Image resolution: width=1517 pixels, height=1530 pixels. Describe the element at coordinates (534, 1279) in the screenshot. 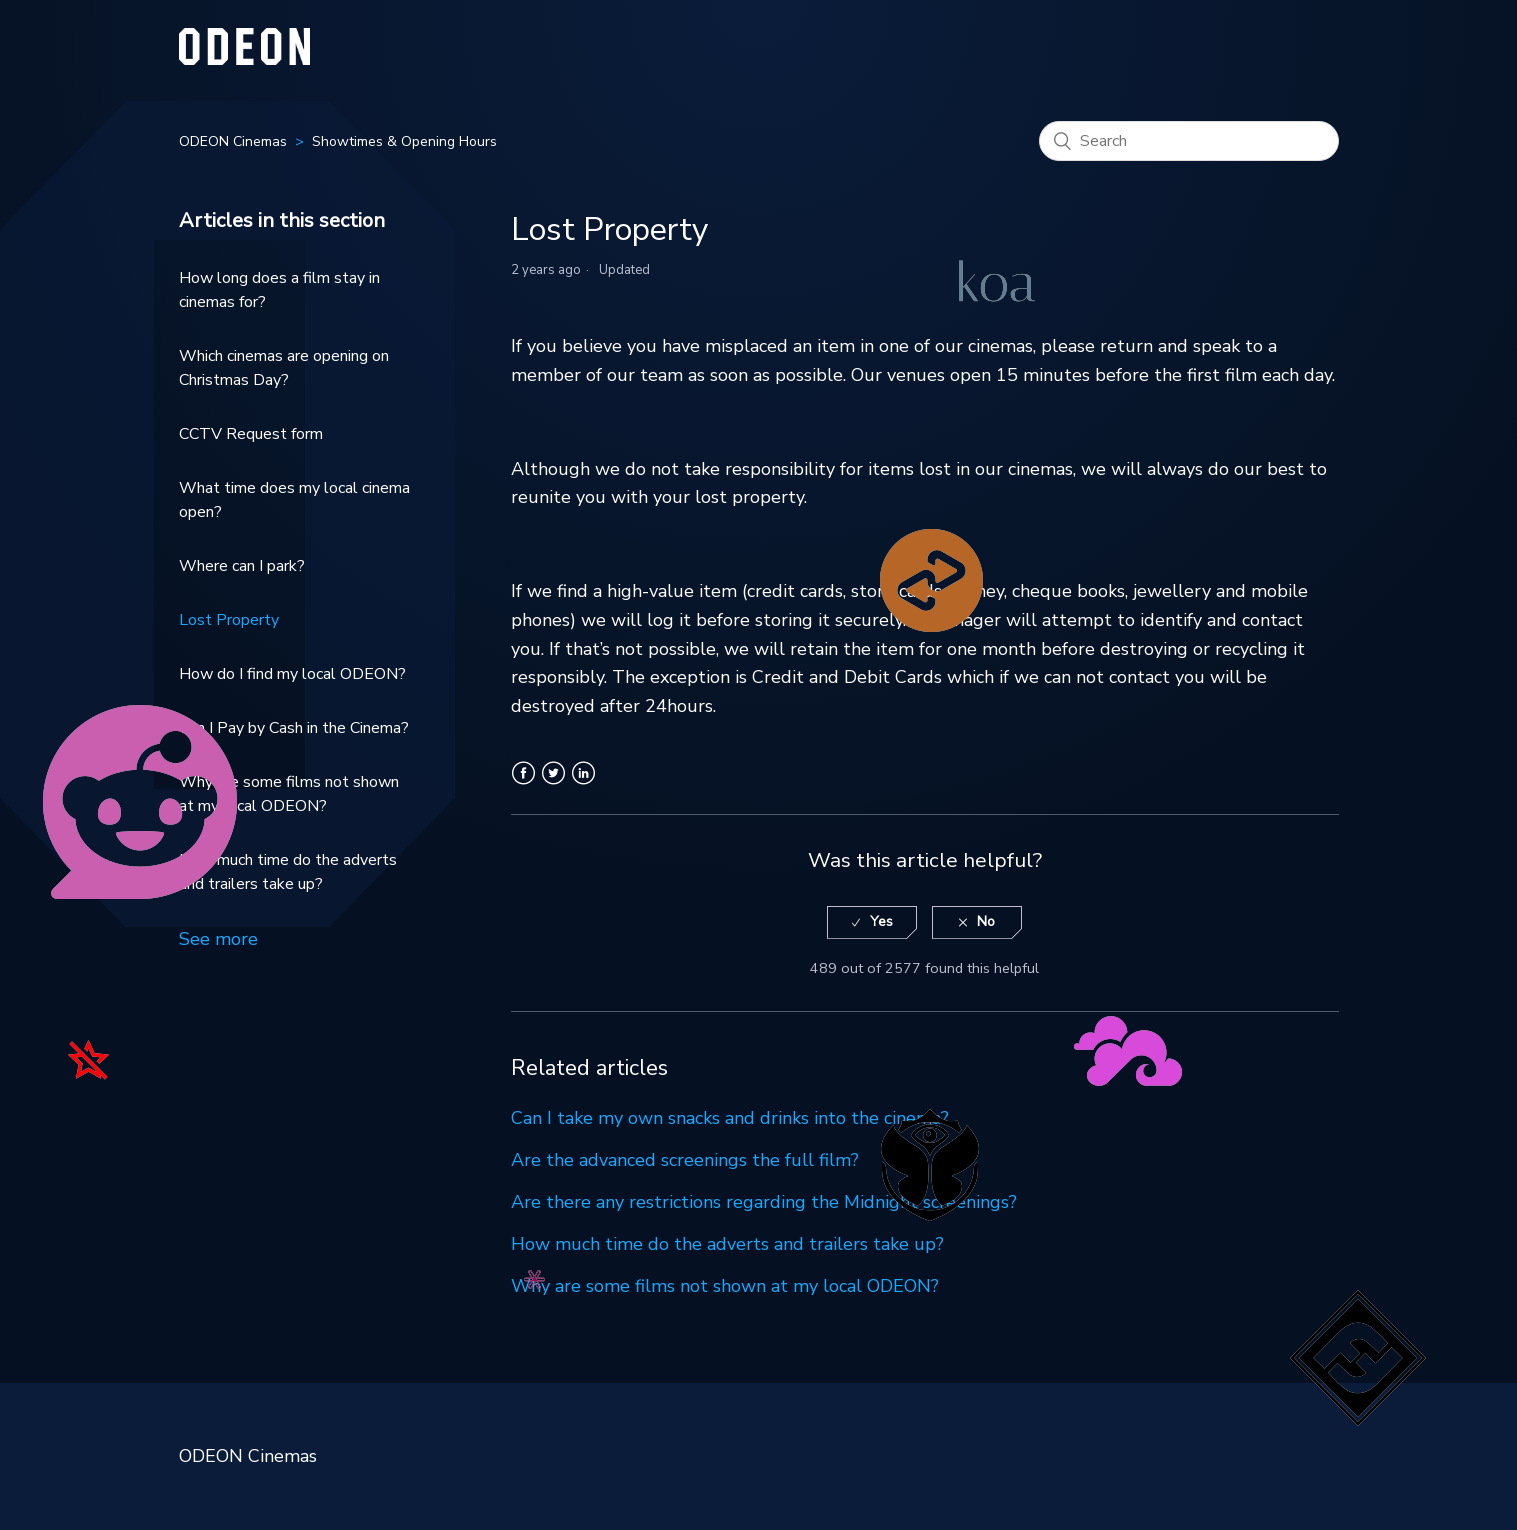

I see `open google authenticator app` at that location.